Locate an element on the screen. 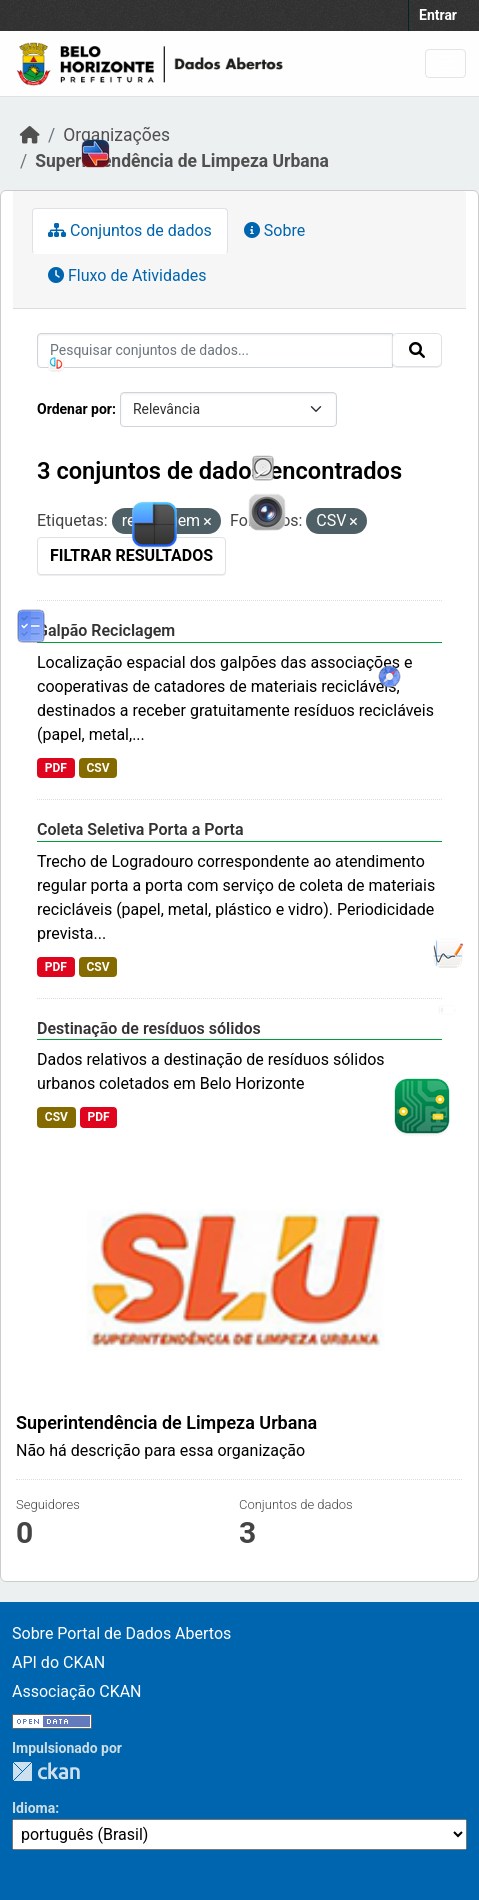 The image size is (479, 1900). open the to-do list app is located at coordinates (31, 626).